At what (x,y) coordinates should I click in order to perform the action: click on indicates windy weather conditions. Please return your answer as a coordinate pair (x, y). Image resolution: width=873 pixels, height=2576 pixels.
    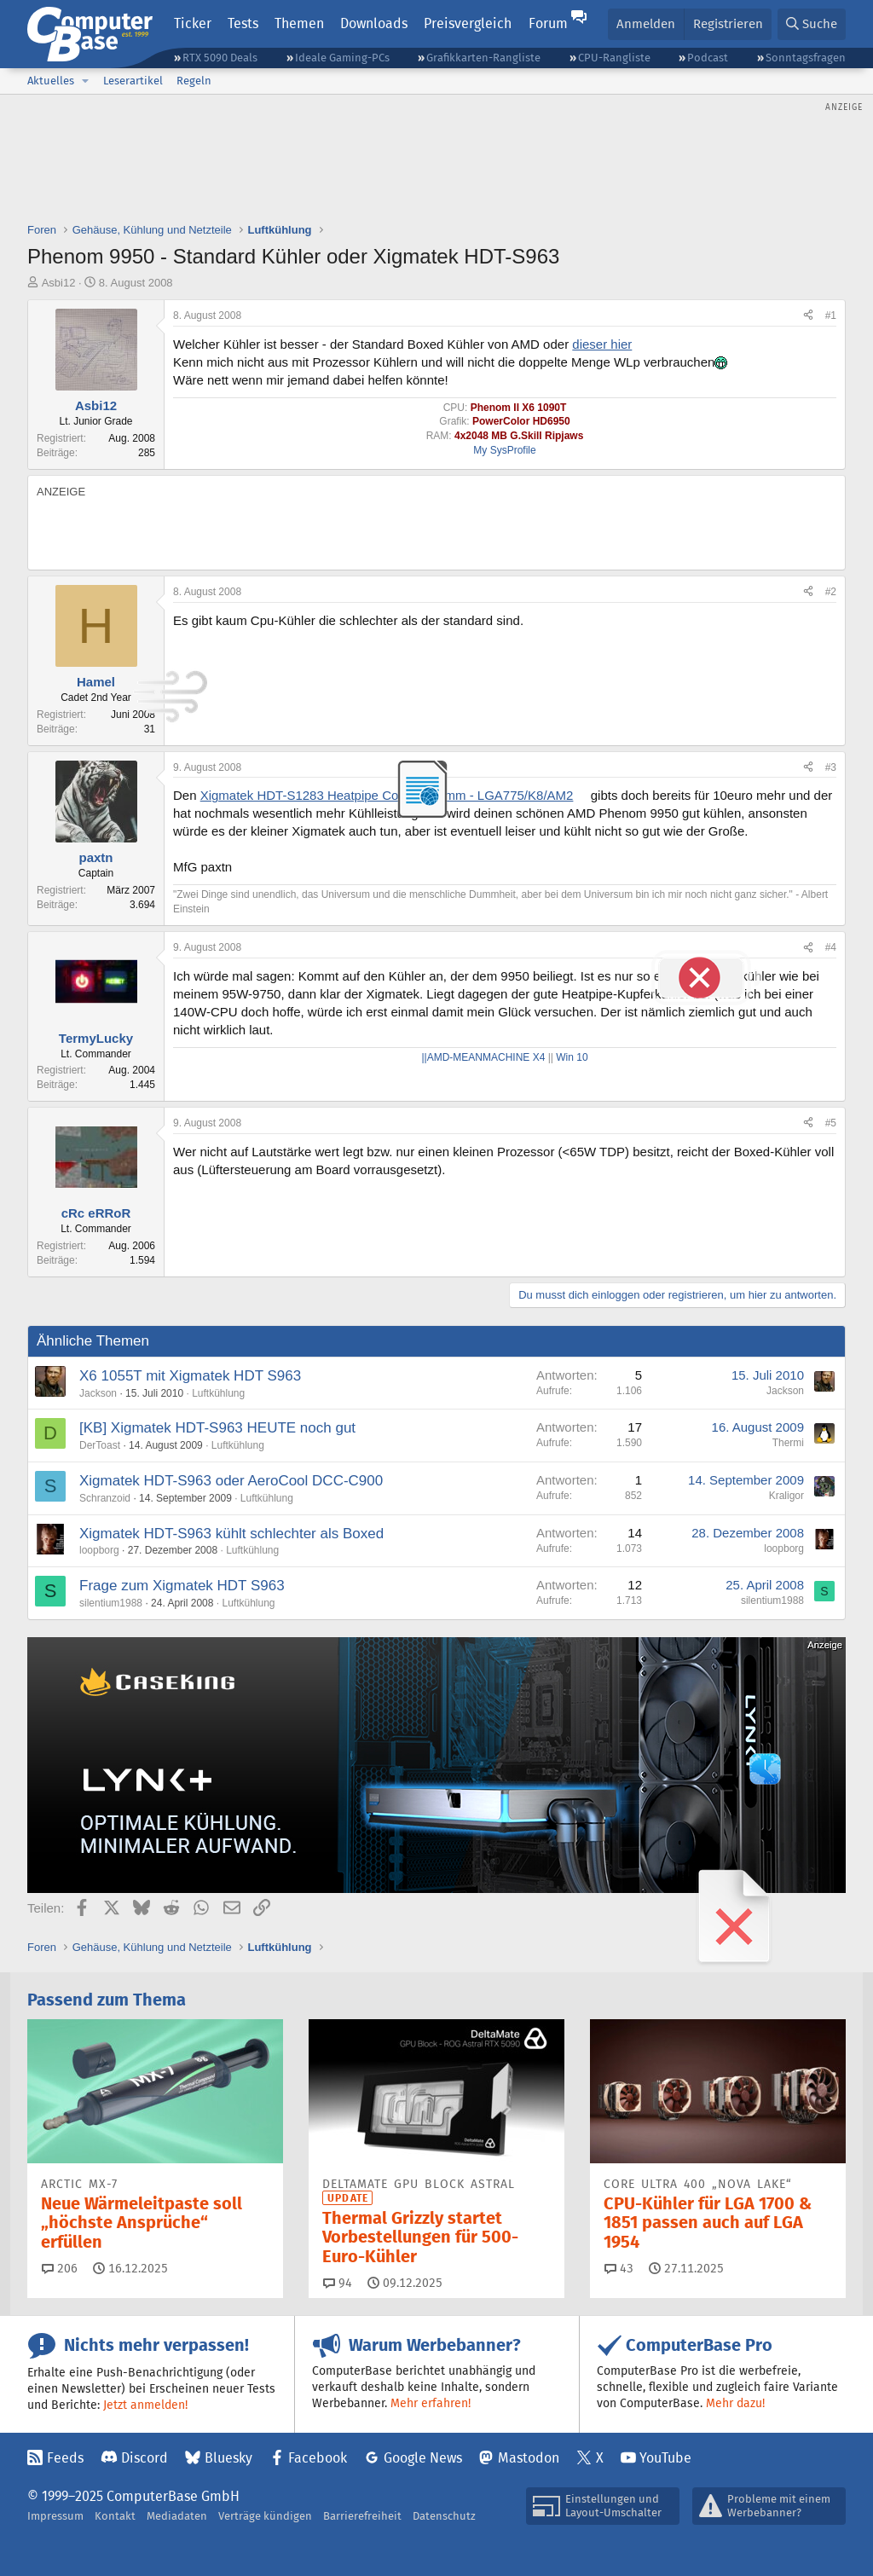
    Looking at the image, I should click on (170, 697).